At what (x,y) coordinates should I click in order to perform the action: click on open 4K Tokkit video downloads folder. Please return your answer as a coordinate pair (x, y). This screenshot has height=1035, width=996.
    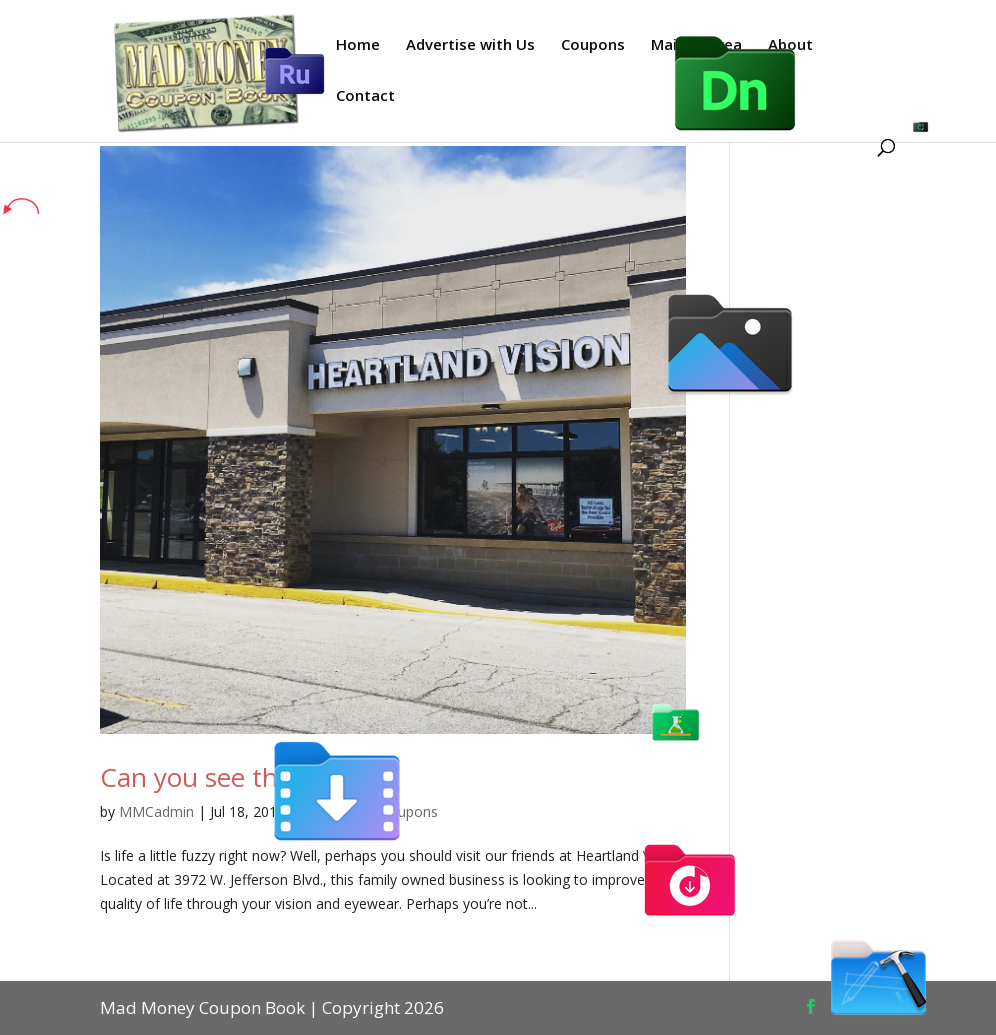
    Looking at the image, I should click on (689, 882).